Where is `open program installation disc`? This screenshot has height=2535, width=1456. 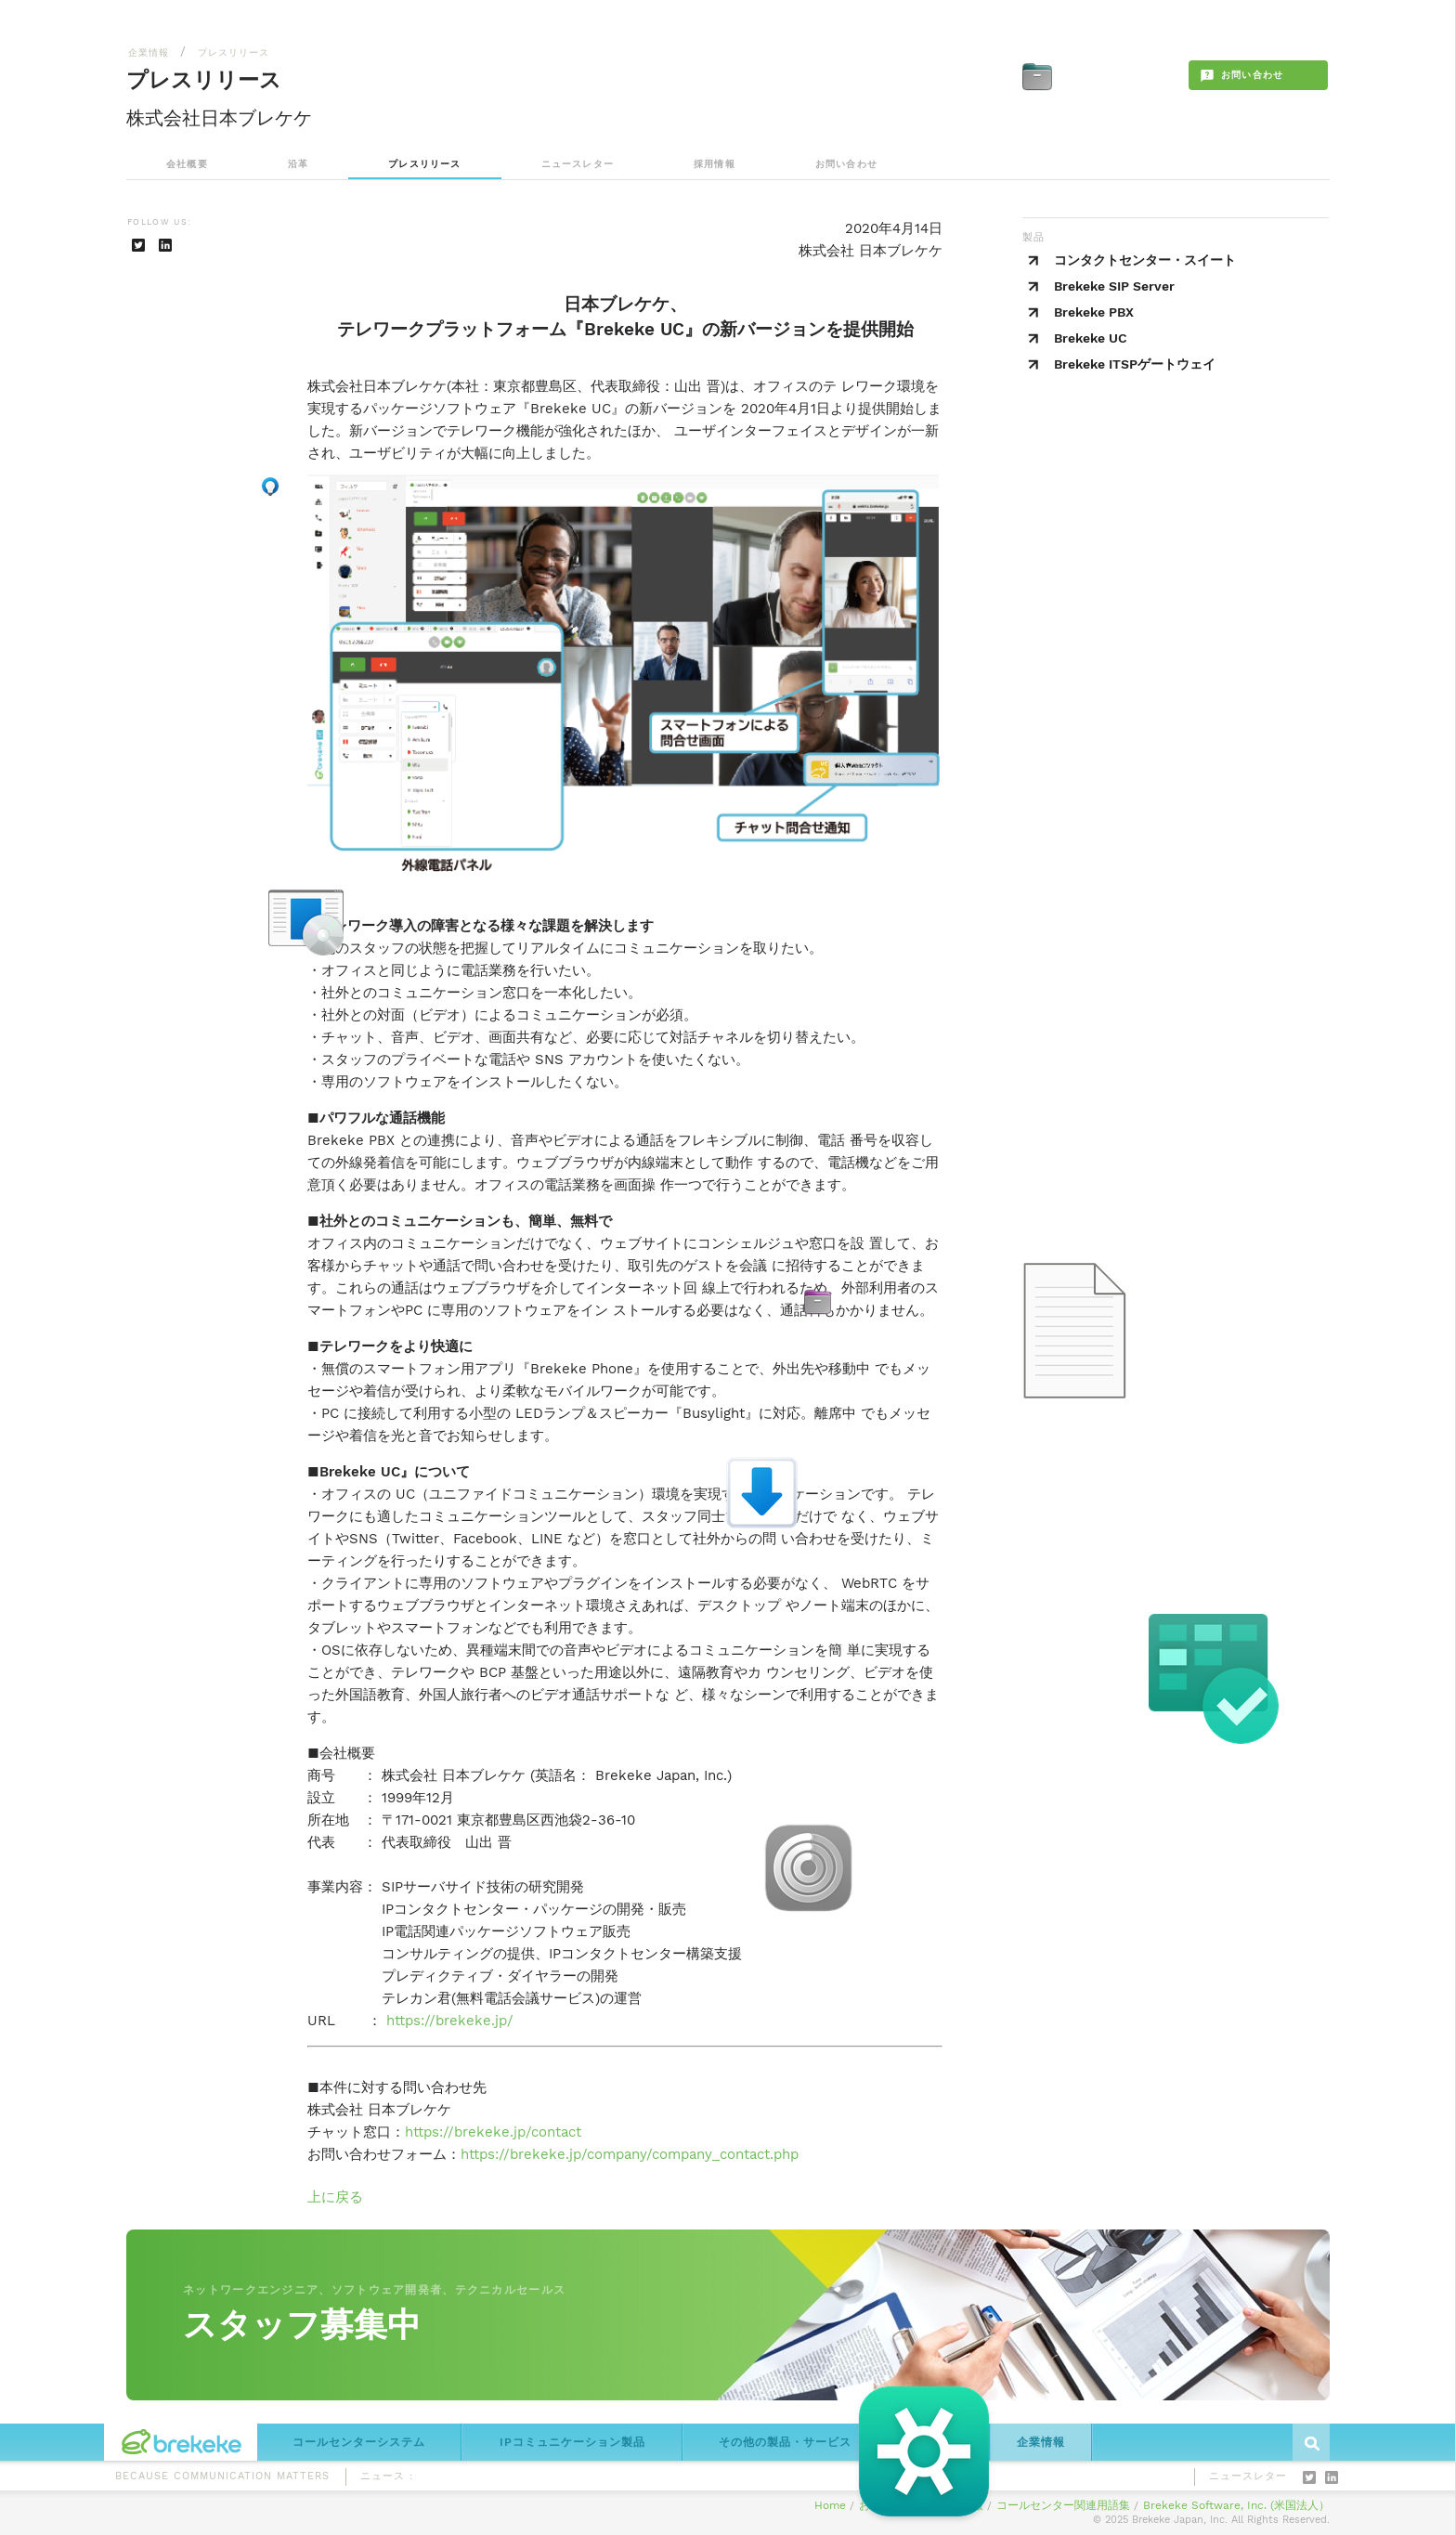
open program installation disc is located at coordinates (306, 917).